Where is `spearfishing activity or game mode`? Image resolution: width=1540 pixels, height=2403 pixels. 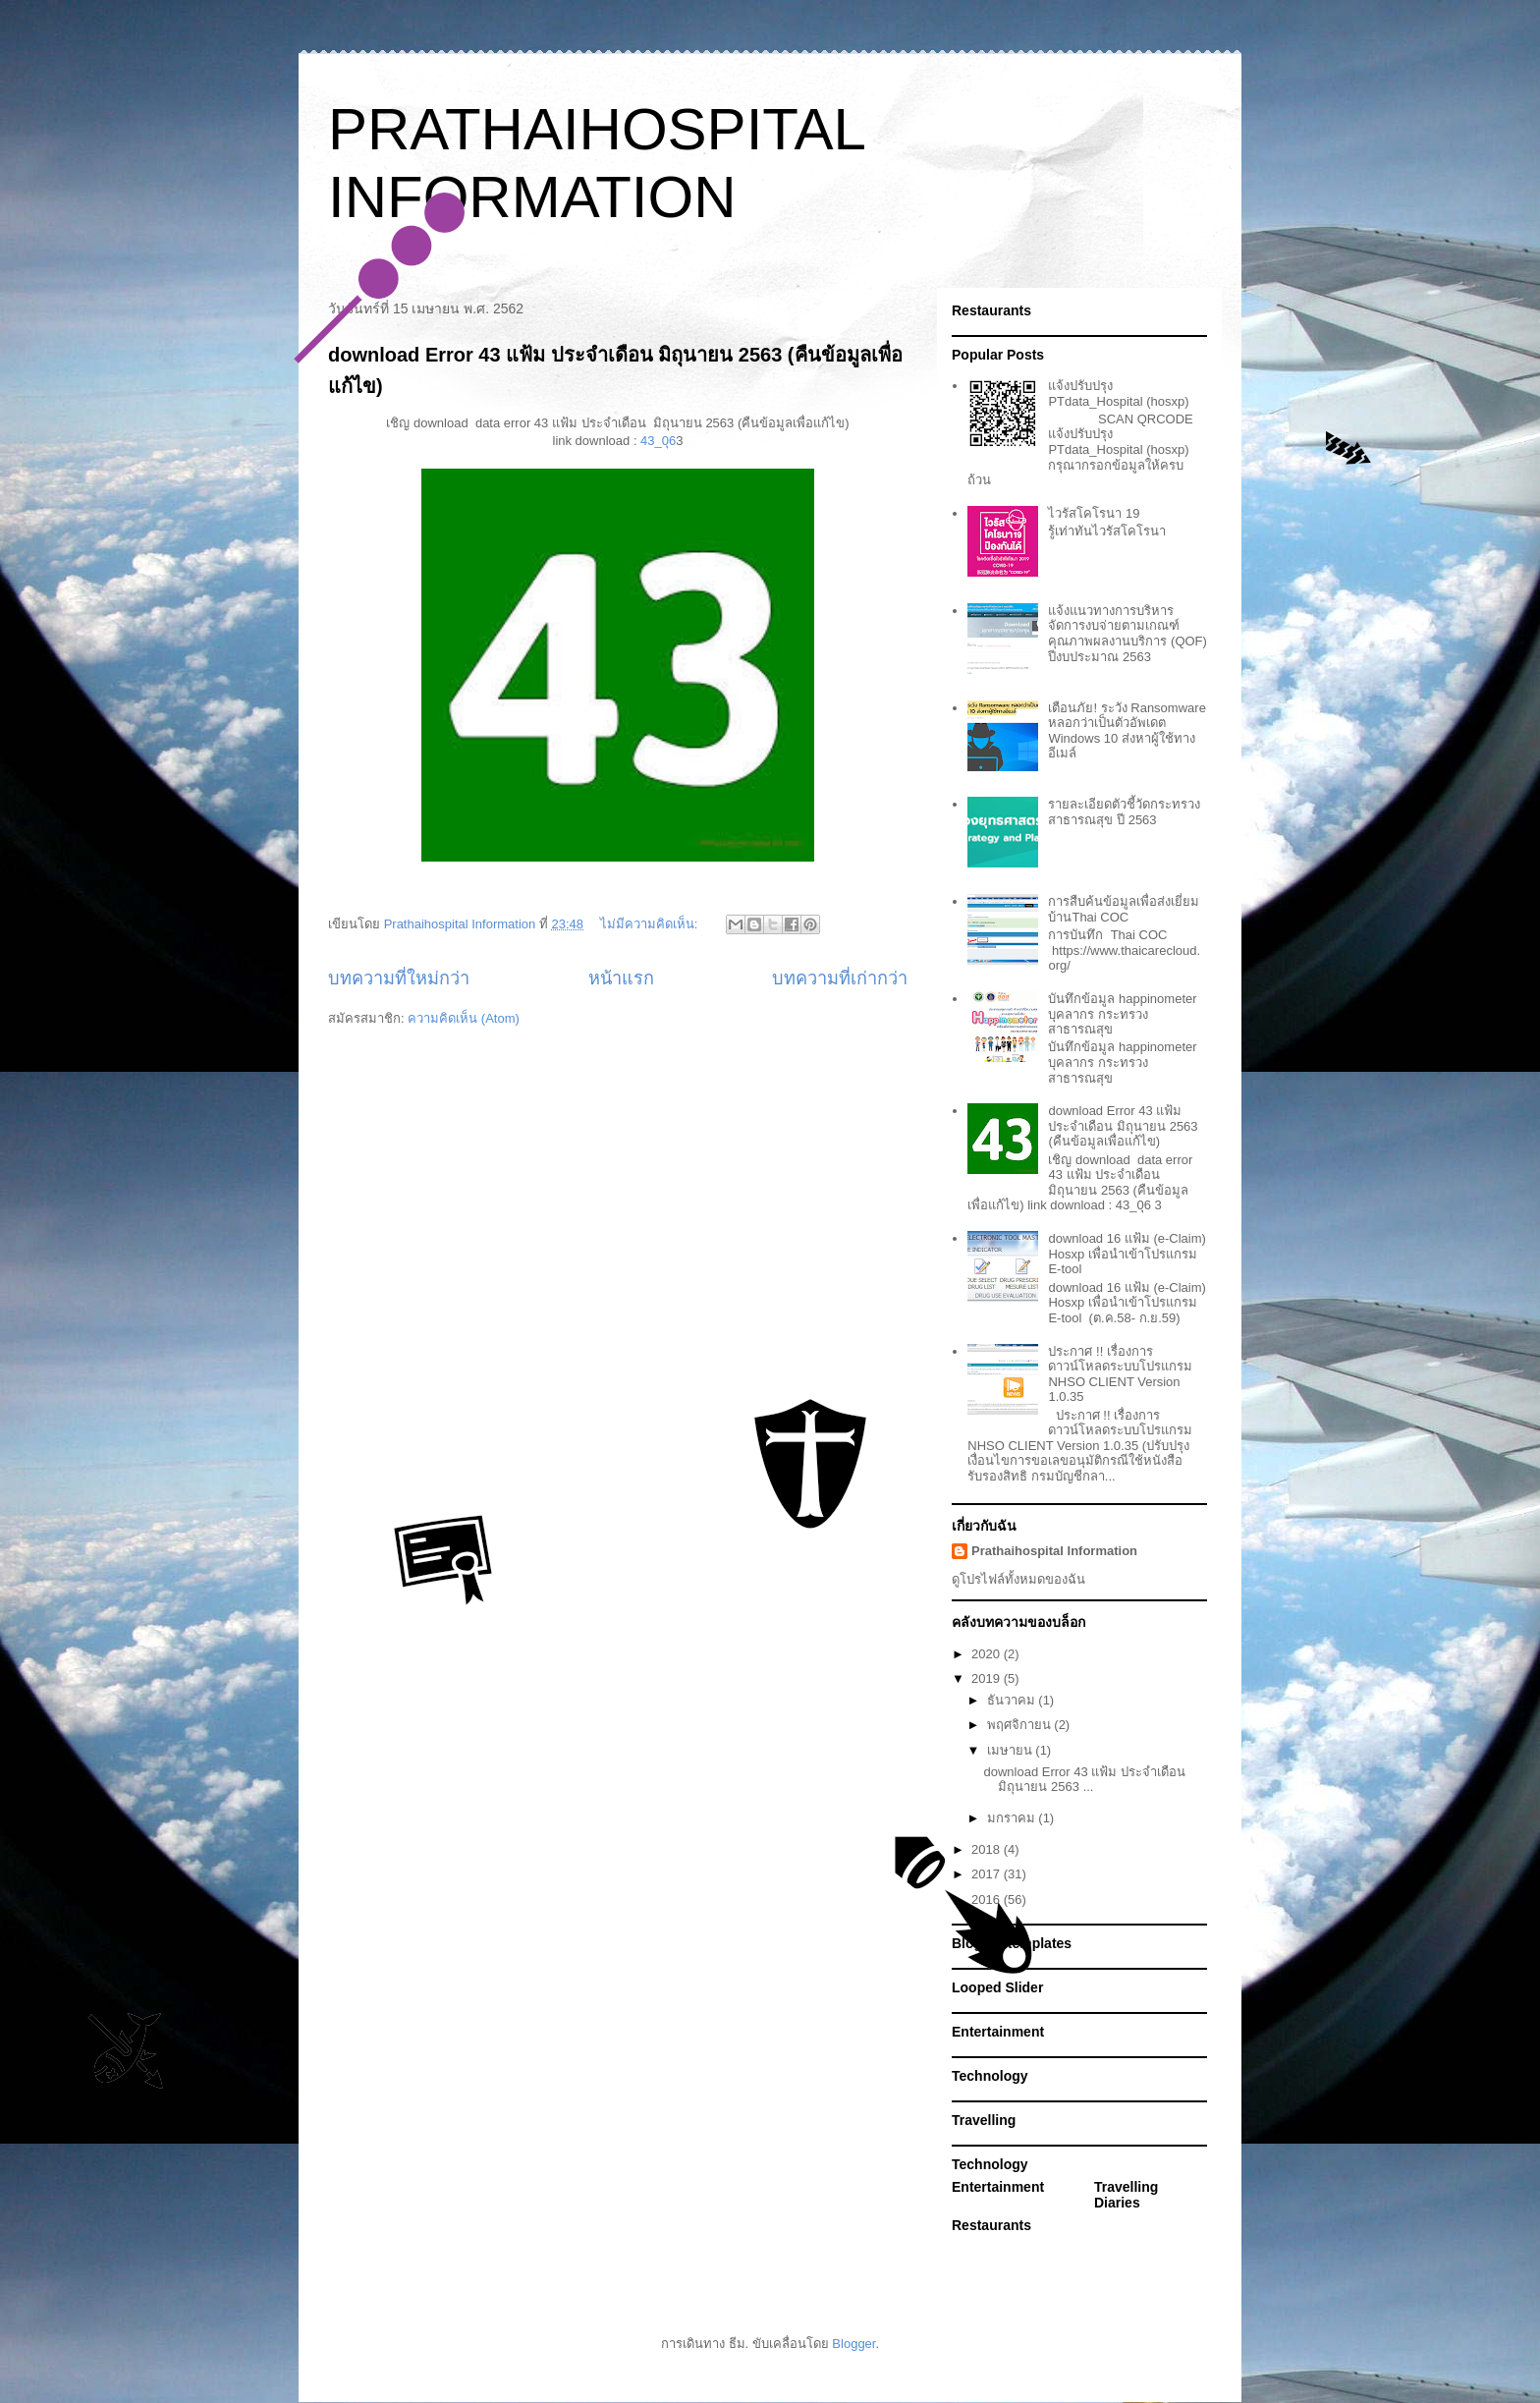
spearfishing activity or game mode is located at coordinates (125, 2050).